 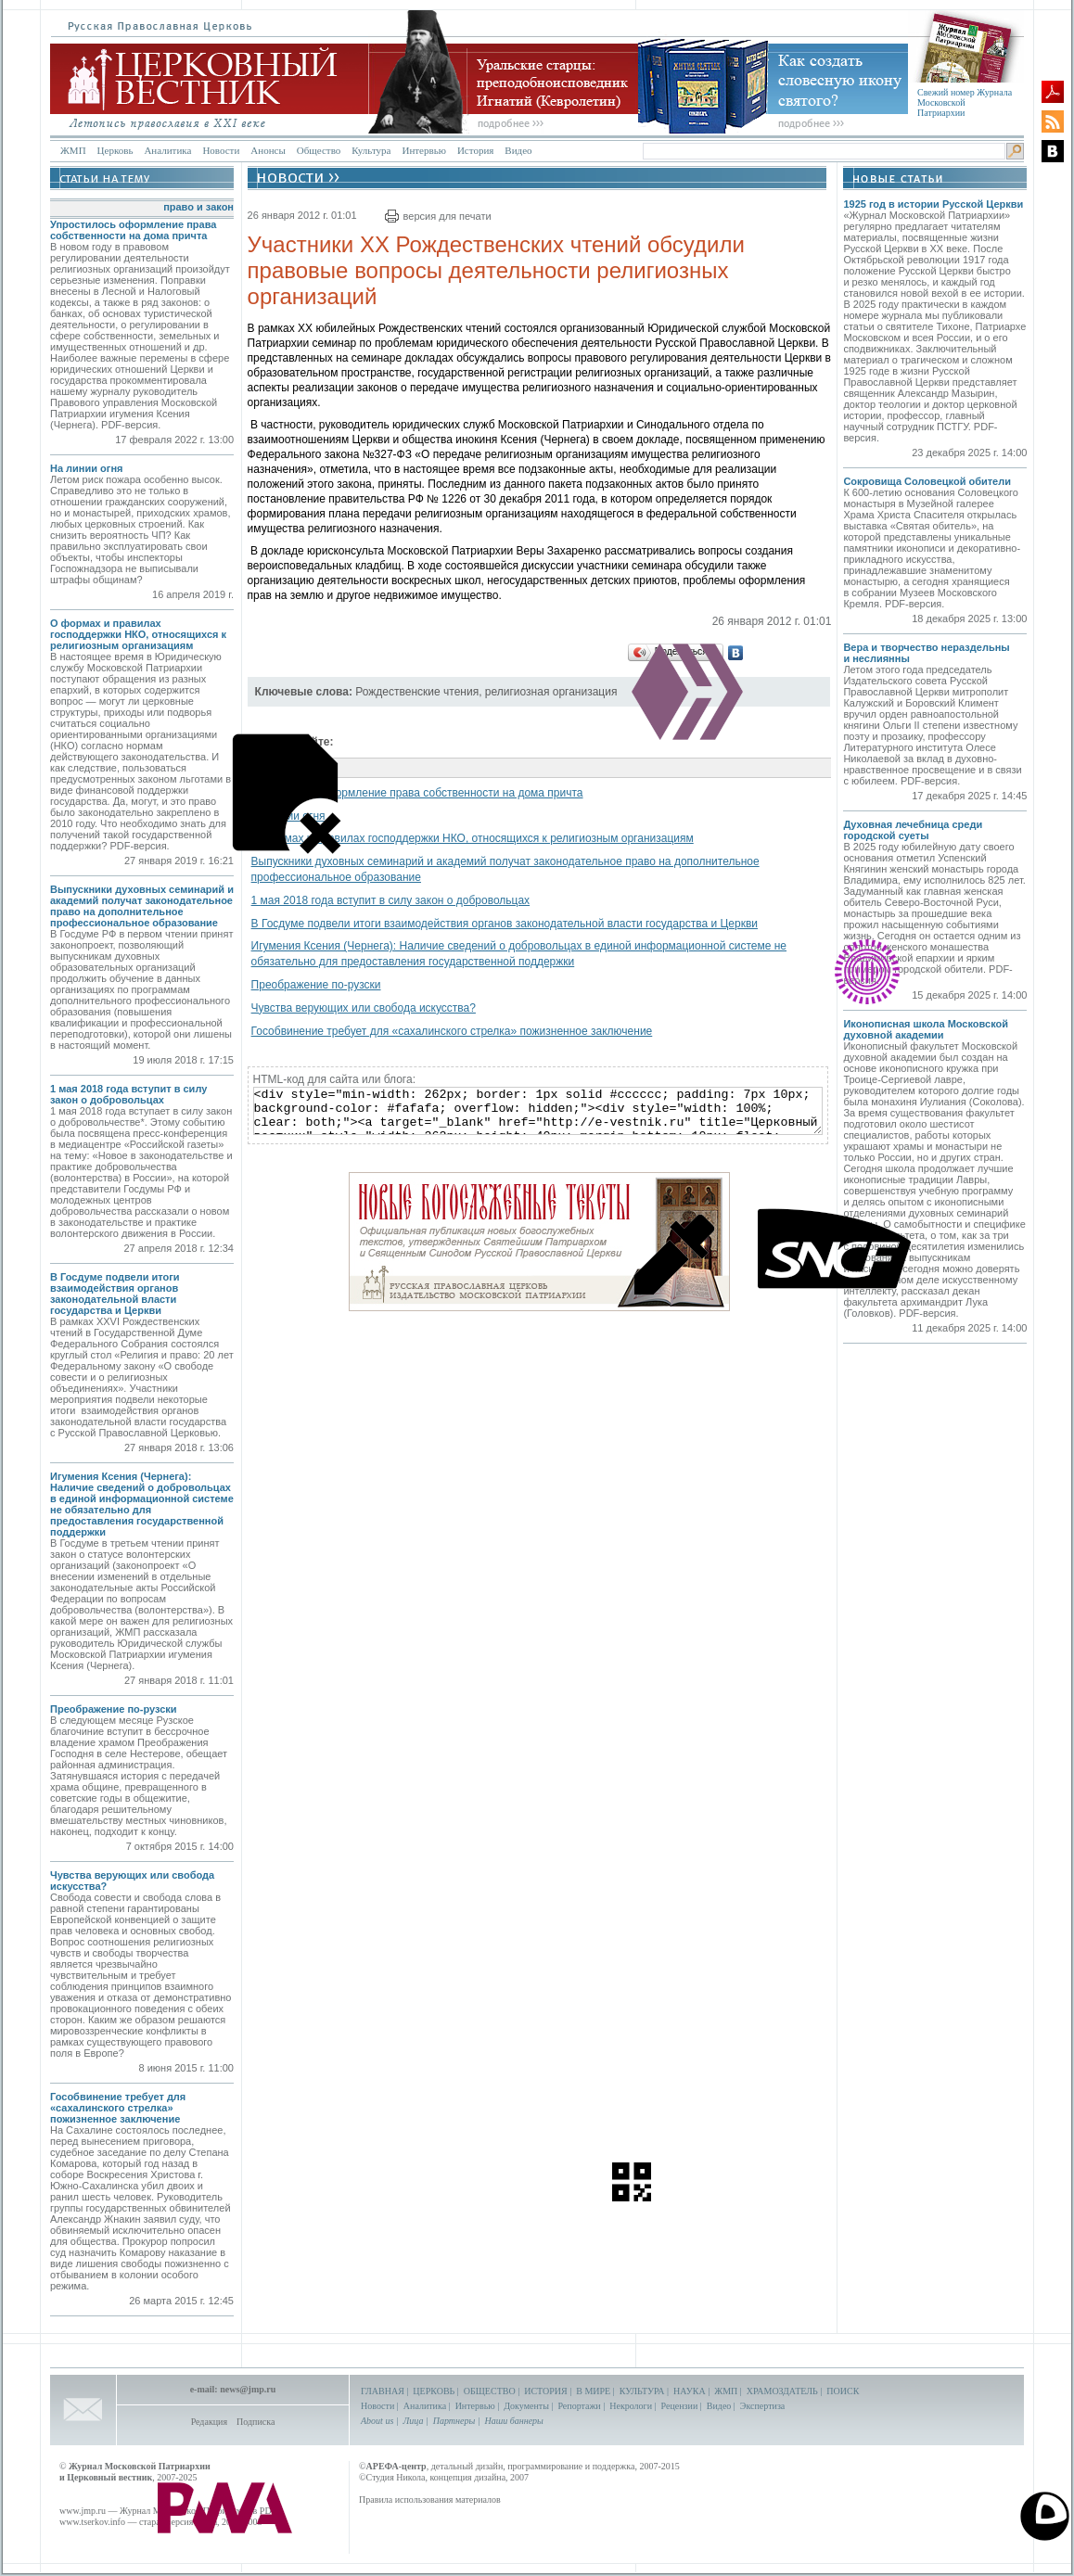 What do you see at coordinates (675, 1254) in the screenshot?
I see `color picker tool` at bounding box center [675, 1254].